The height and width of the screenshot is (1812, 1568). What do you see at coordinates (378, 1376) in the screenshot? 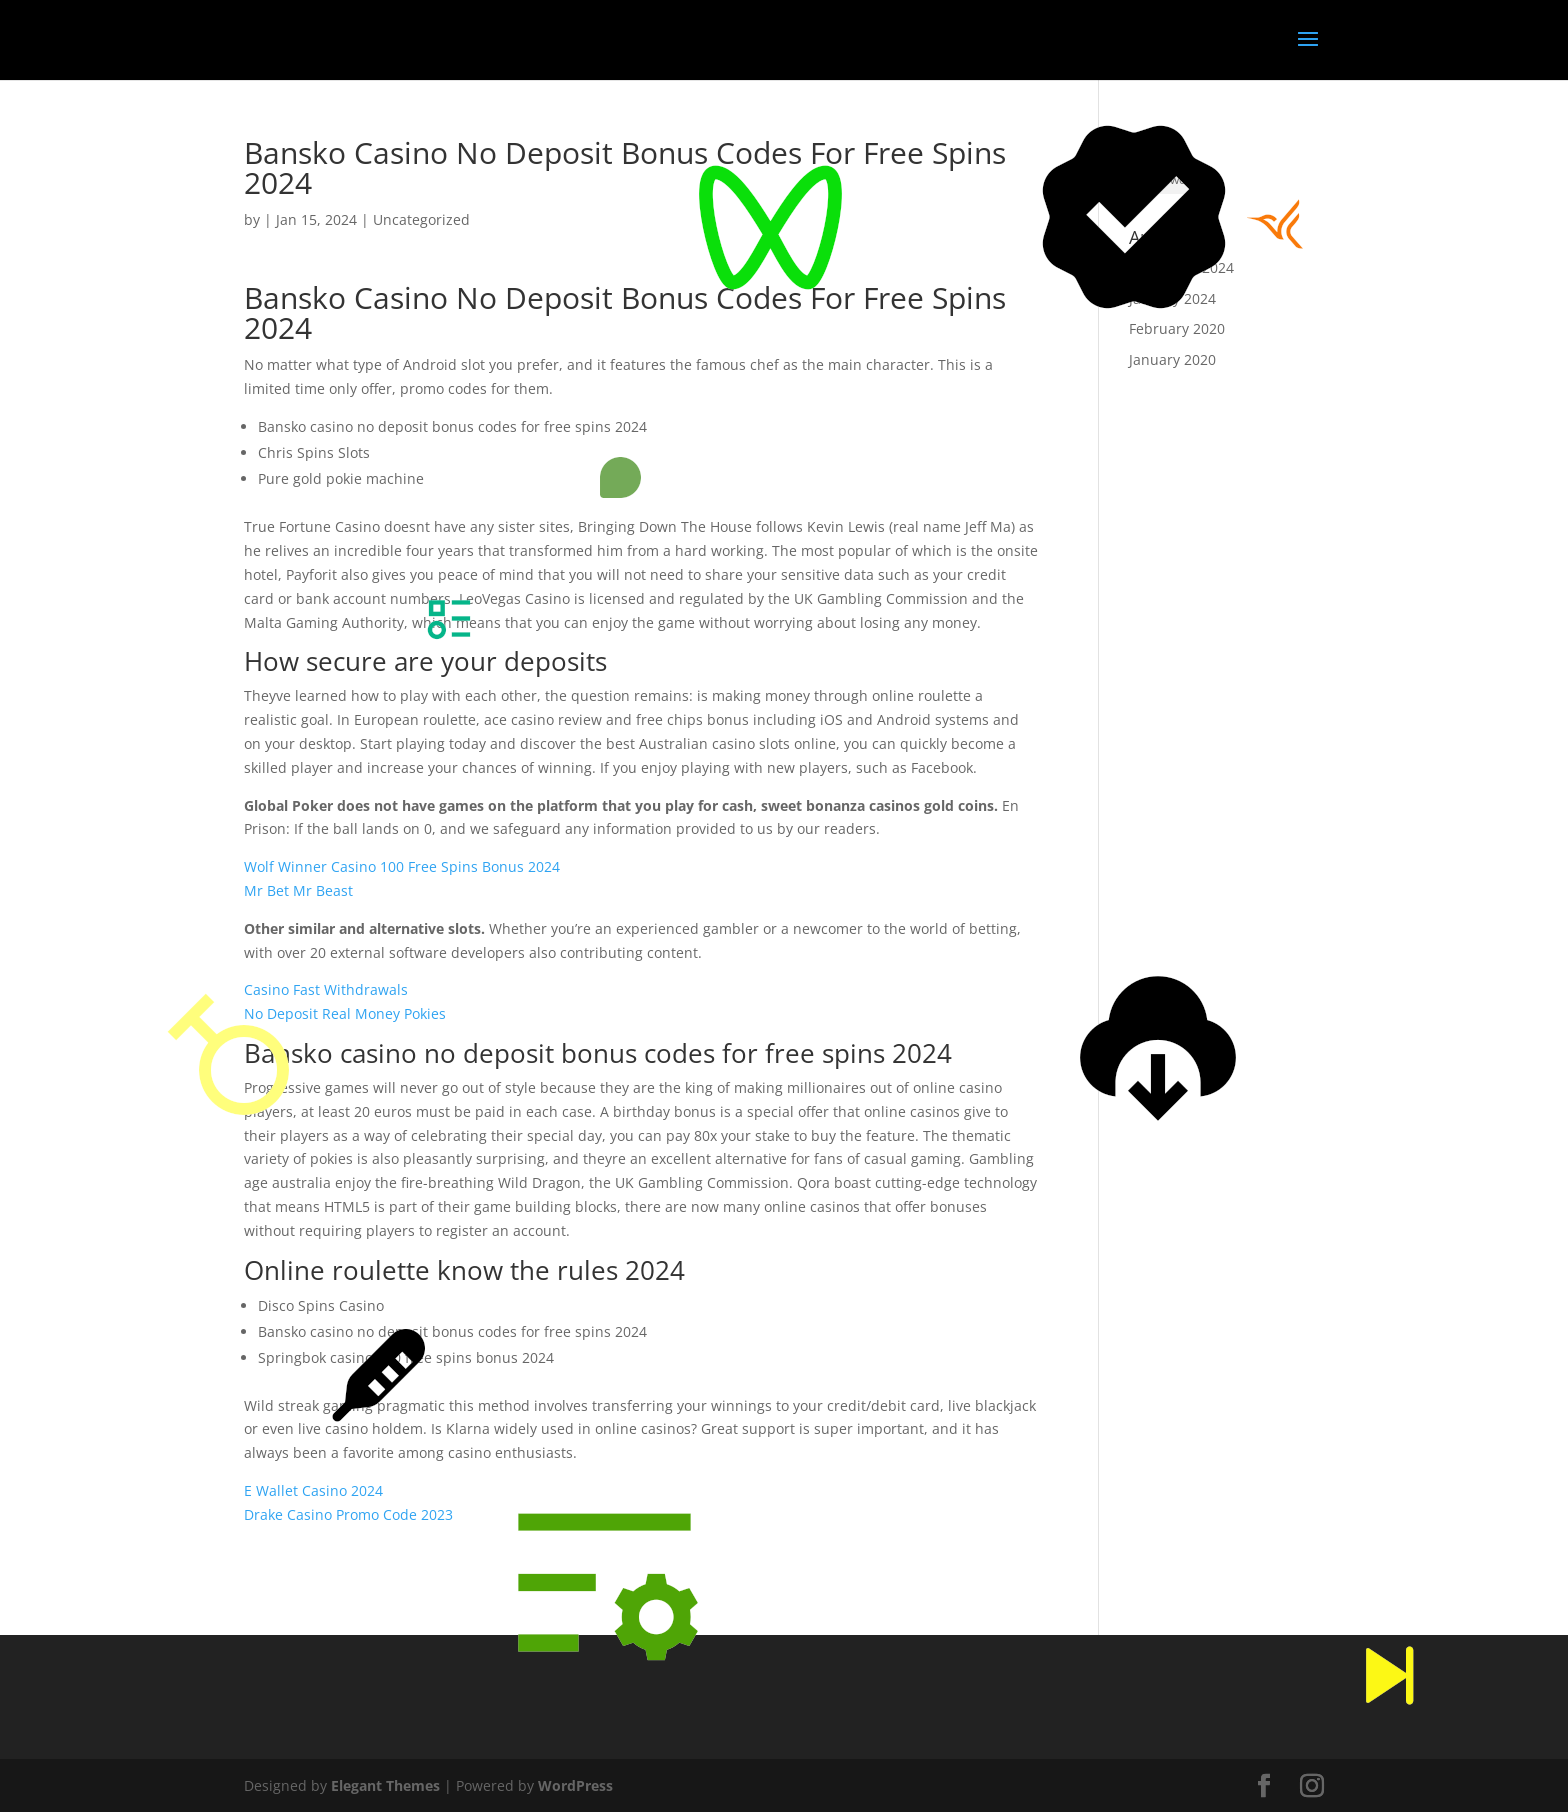
I see `check temperature or health status` at bounding box center [378, 1376].